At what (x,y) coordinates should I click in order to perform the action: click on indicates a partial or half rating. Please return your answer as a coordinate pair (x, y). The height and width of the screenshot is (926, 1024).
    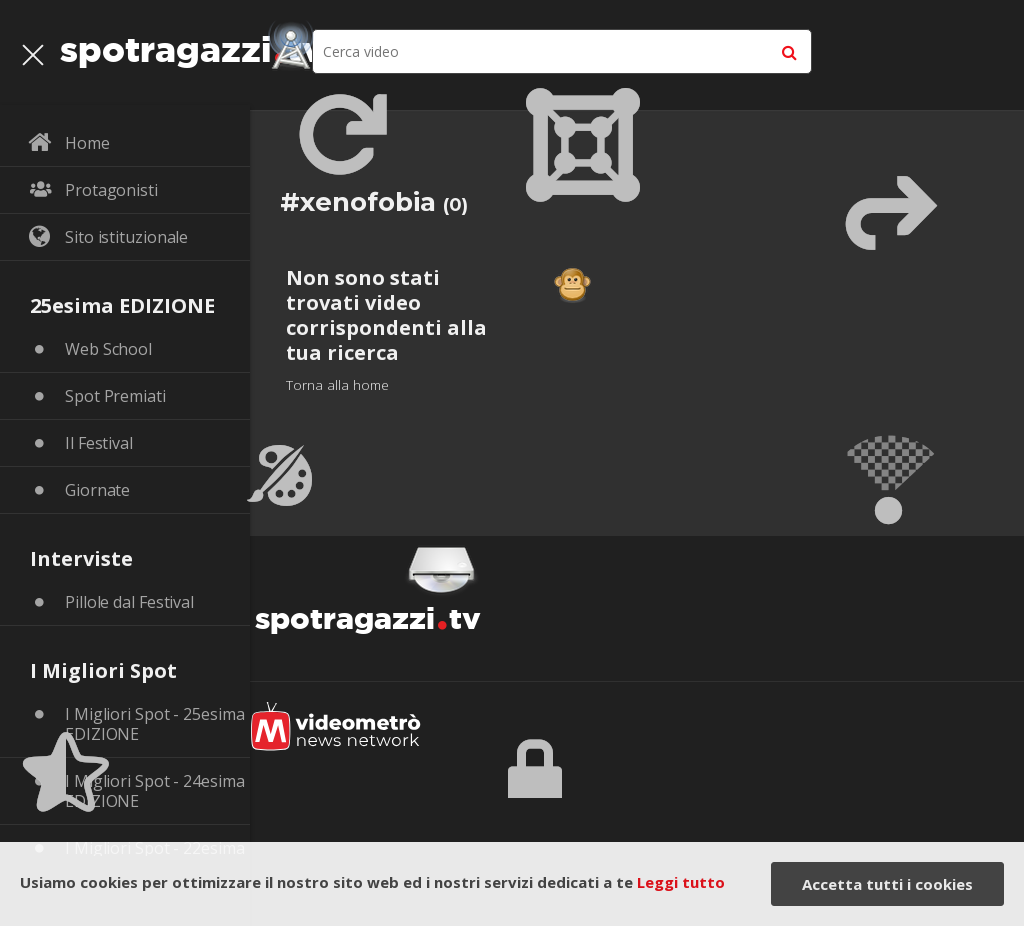
    Looking at the image, I should click on (66, 775).